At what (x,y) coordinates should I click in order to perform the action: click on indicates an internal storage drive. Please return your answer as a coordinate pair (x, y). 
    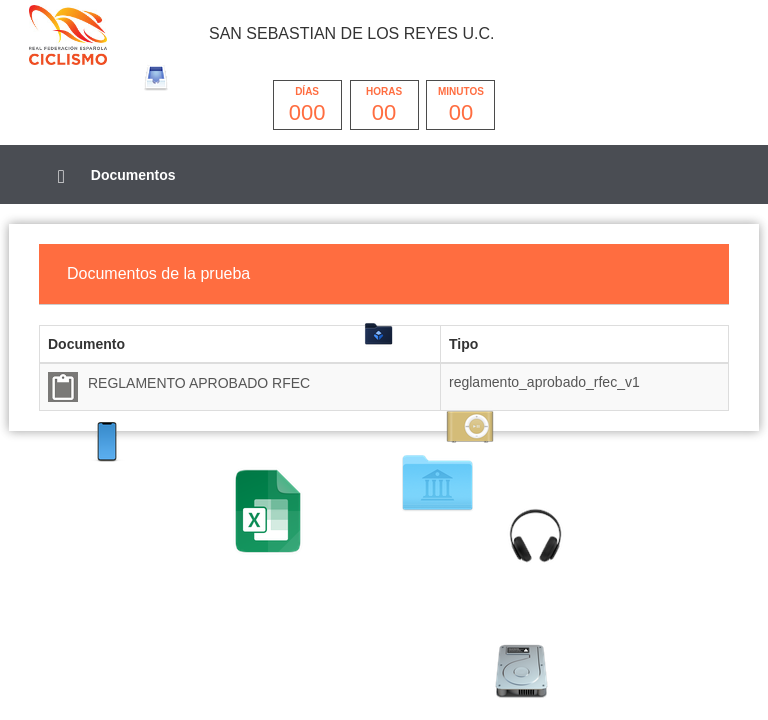
    Looking at the image, I should click on (521, 672).